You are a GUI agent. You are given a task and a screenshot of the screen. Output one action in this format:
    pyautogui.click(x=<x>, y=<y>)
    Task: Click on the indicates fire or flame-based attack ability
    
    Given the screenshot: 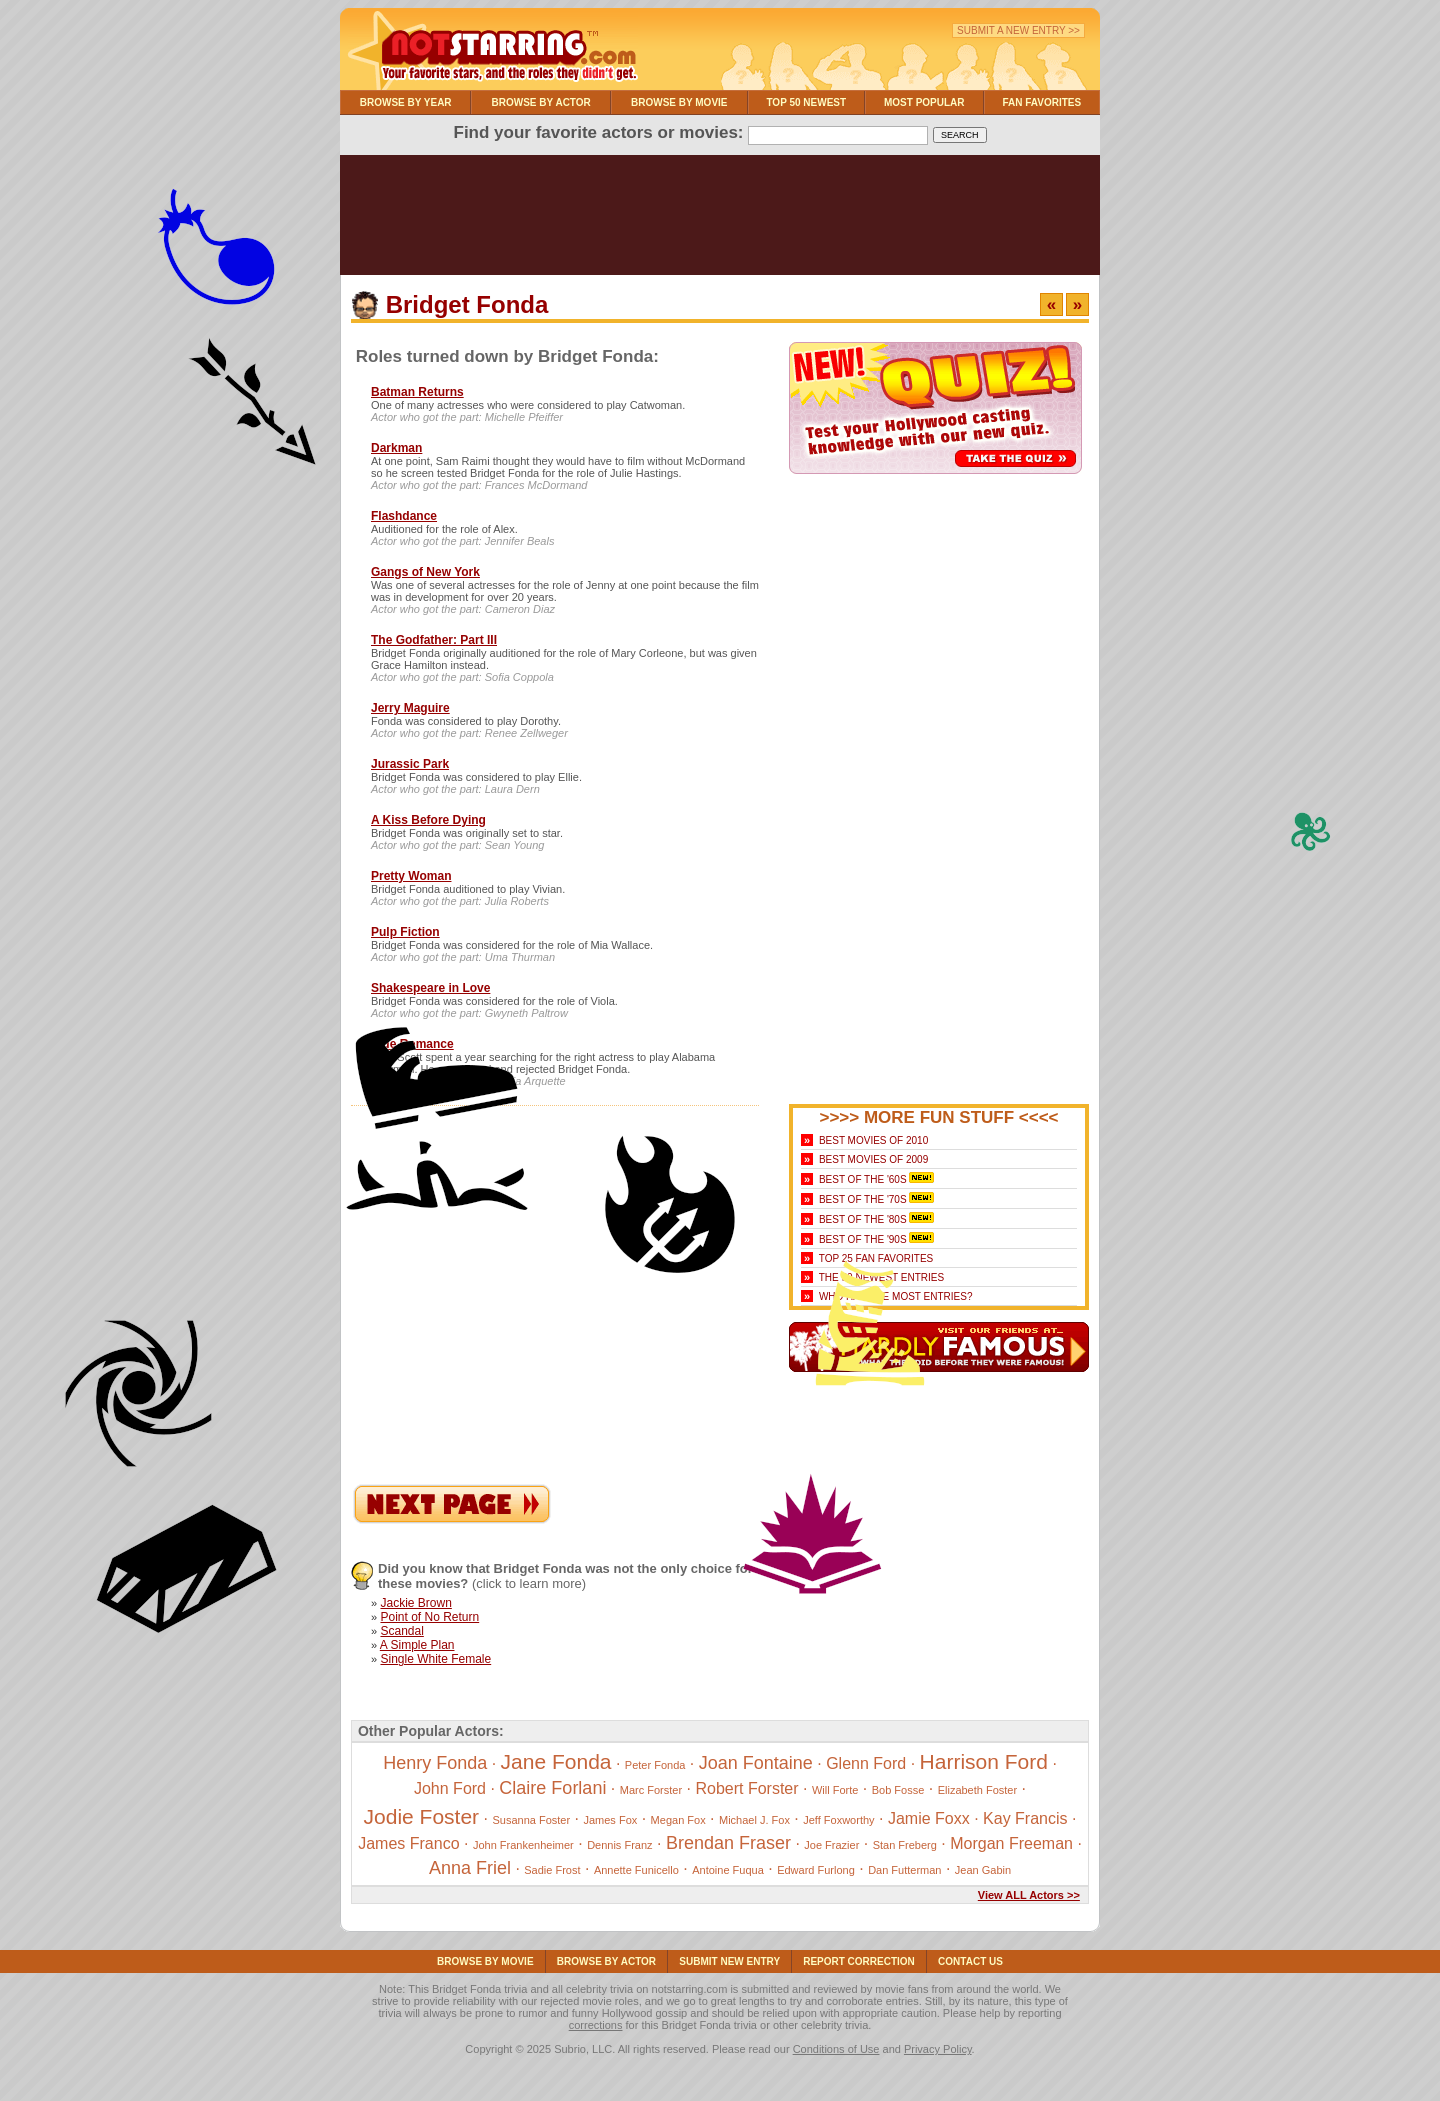 What is the action you would take?
    pyautogui.click(x=667, y=1205)
    